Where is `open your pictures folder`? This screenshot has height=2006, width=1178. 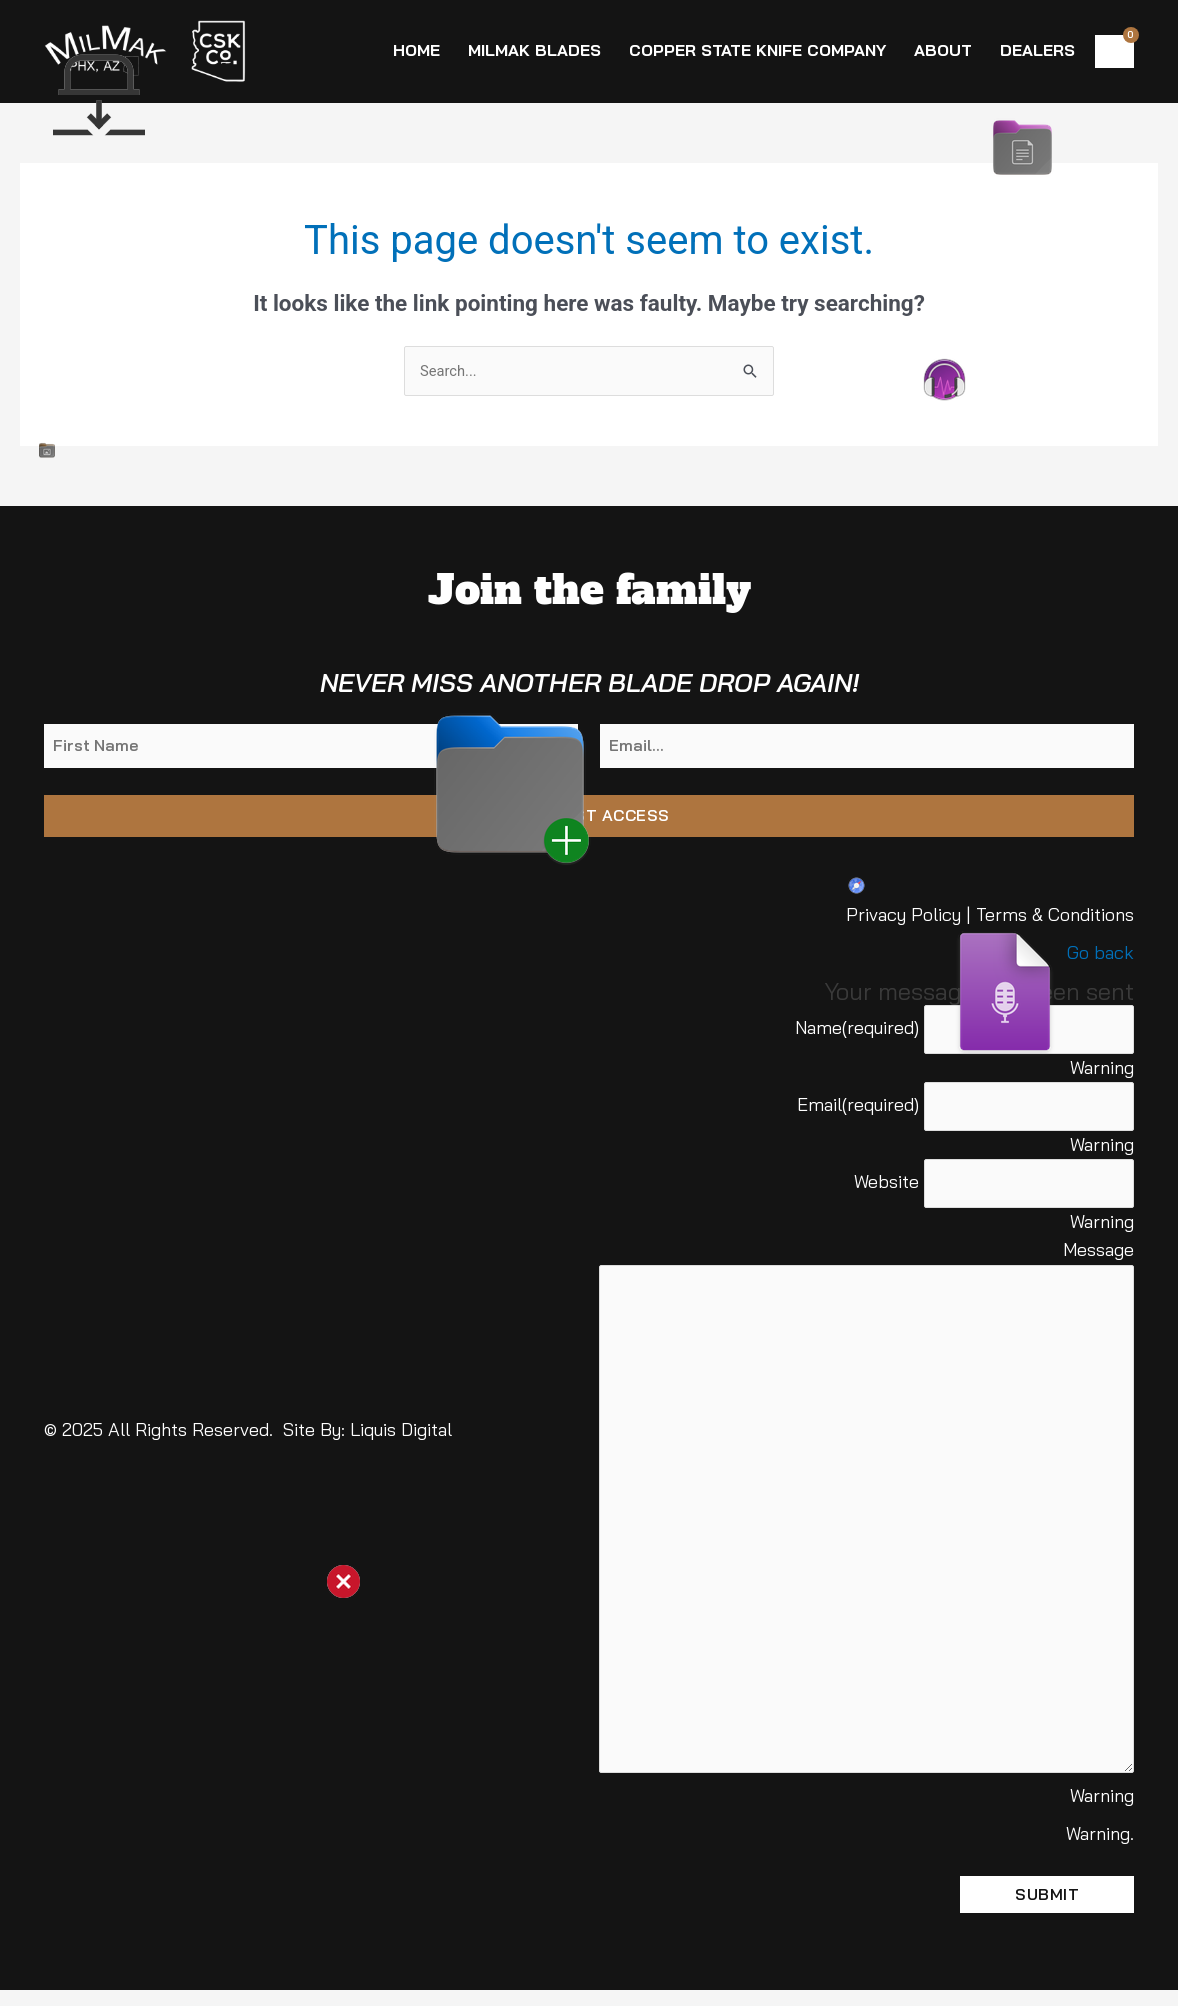 open your pictures folder is located at coordinates (47, 450).